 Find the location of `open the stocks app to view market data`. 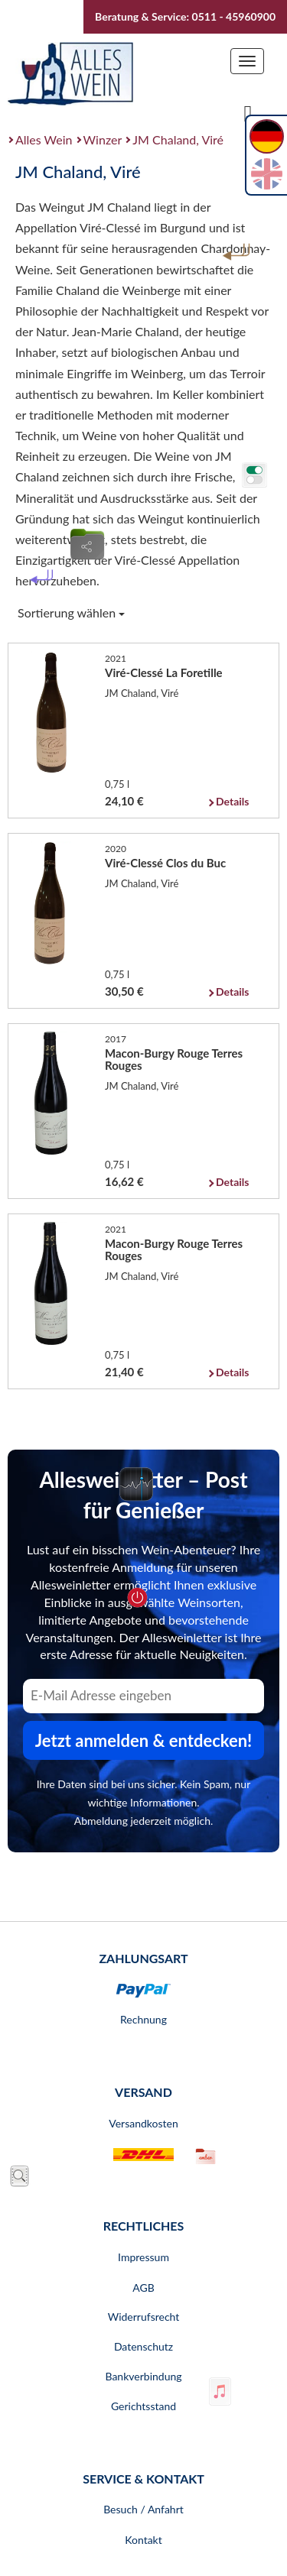

open the stocks app to view market data is located at coordinates (136, 1484).